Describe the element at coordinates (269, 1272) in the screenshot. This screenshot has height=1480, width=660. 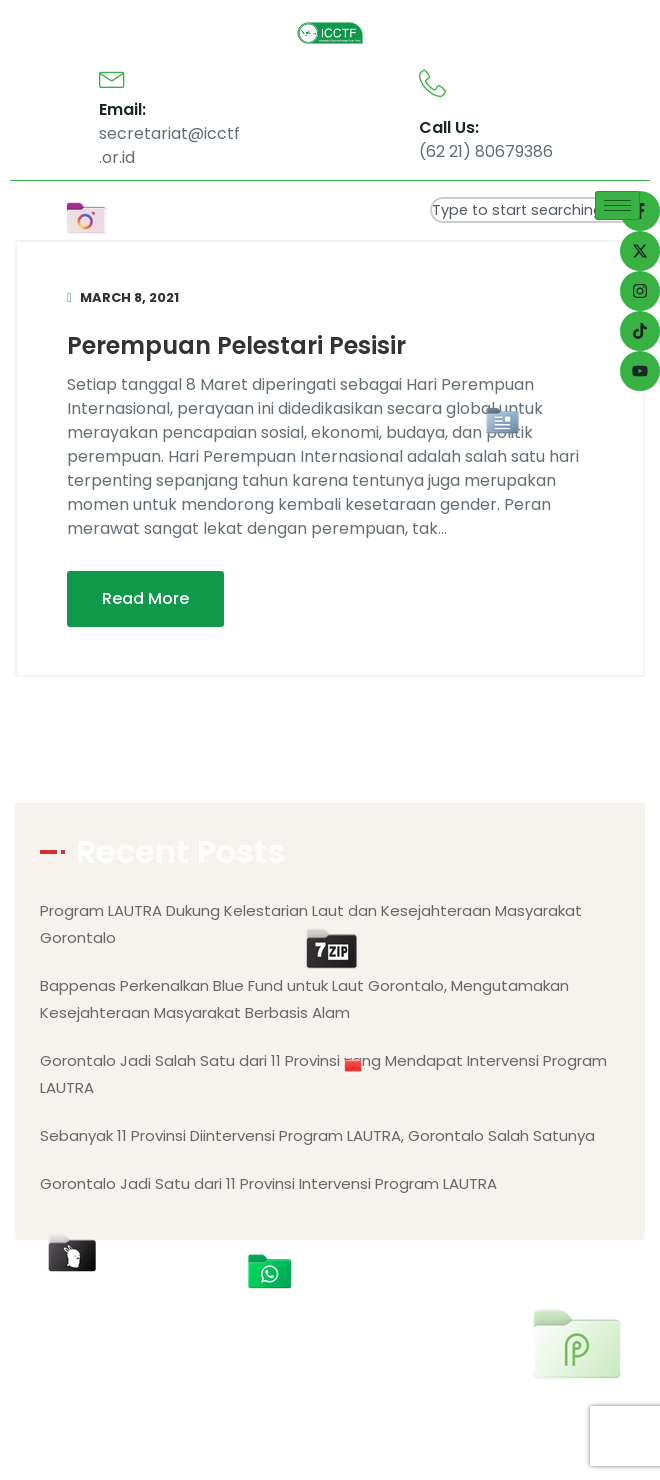
I see `open folder containing whatsapp files` at that location.